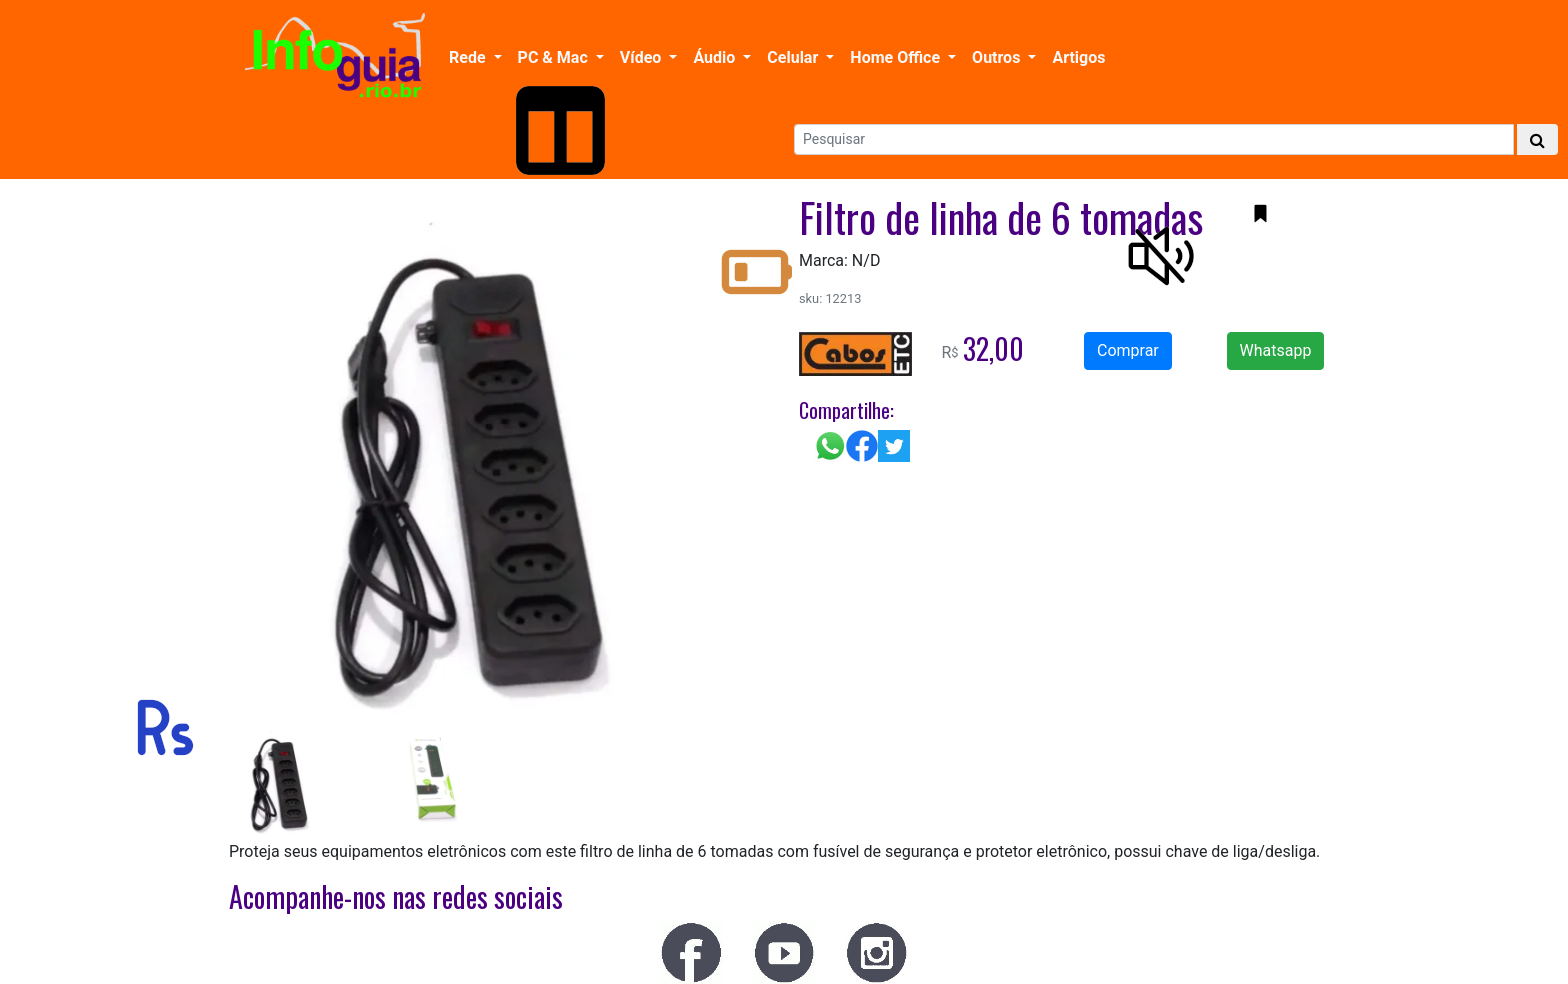 This screenshot has height=984, width=1568. I want to click on switch to column view layout, so click(560, 130).